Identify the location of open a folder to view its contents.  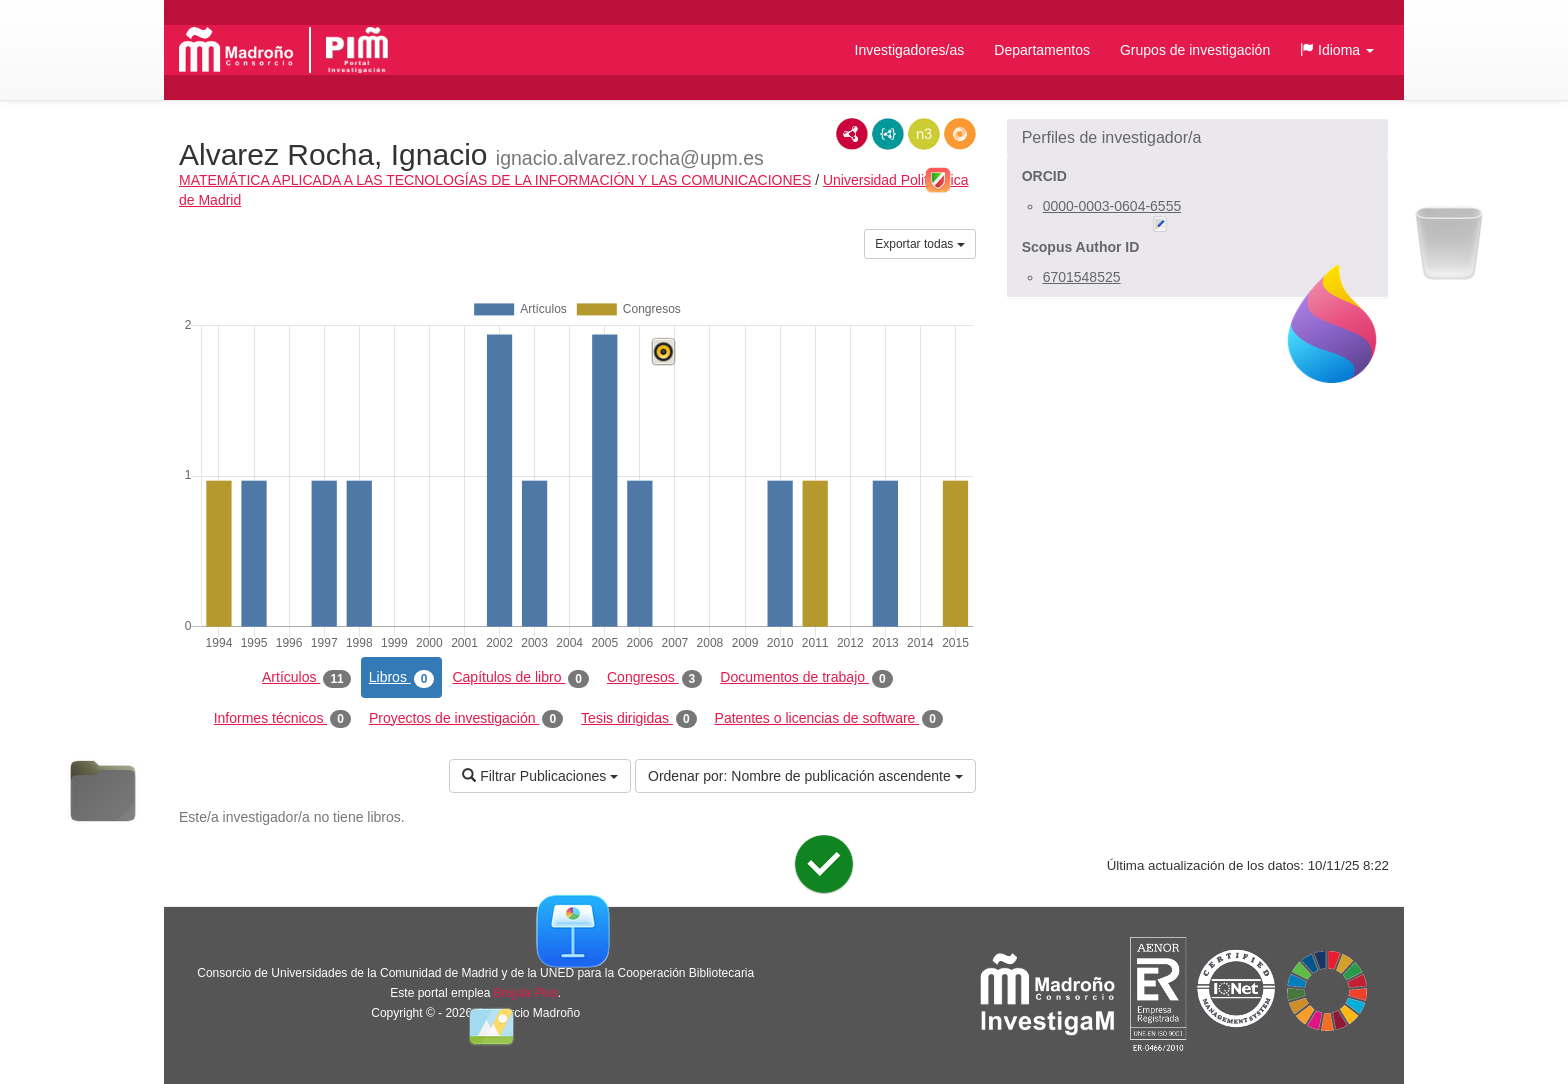
(103, 791).